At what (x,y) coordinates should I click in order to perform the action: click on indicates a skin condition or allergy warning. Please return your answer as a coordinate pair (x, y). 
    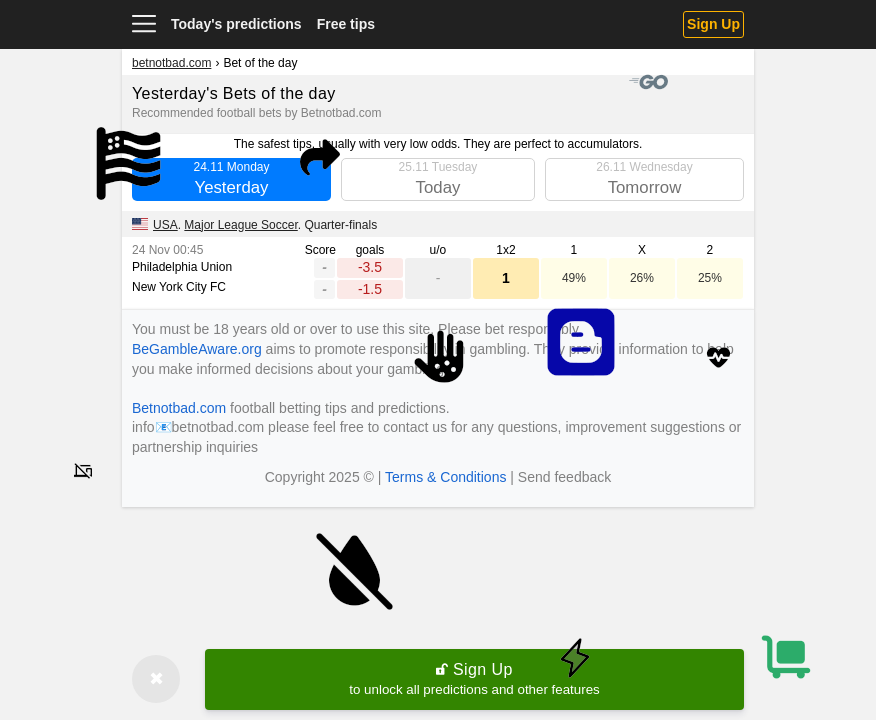
    Looking at the image, I should click on (440, 356).